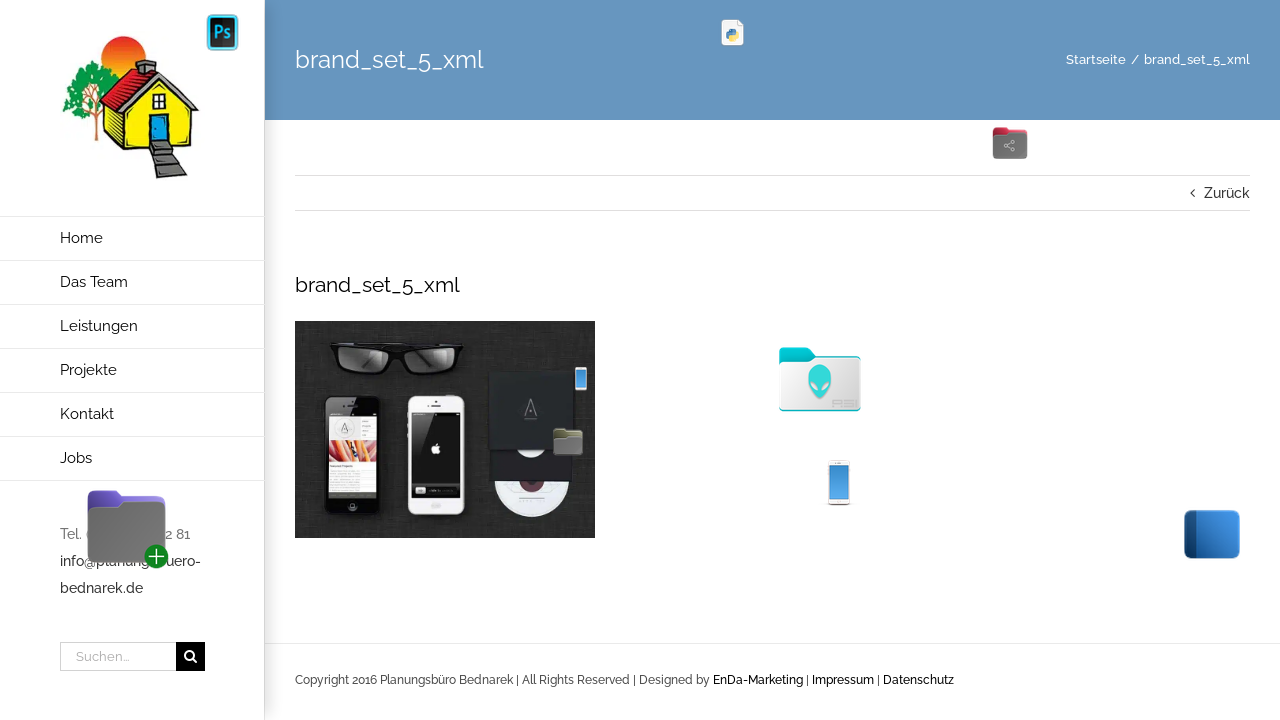 The height and width of the screenshot is (720, 1280). What do you see at coordinates (819, 381) in the screenshot?
I see `open alienware game files folder` at bounding box center [819, 381].